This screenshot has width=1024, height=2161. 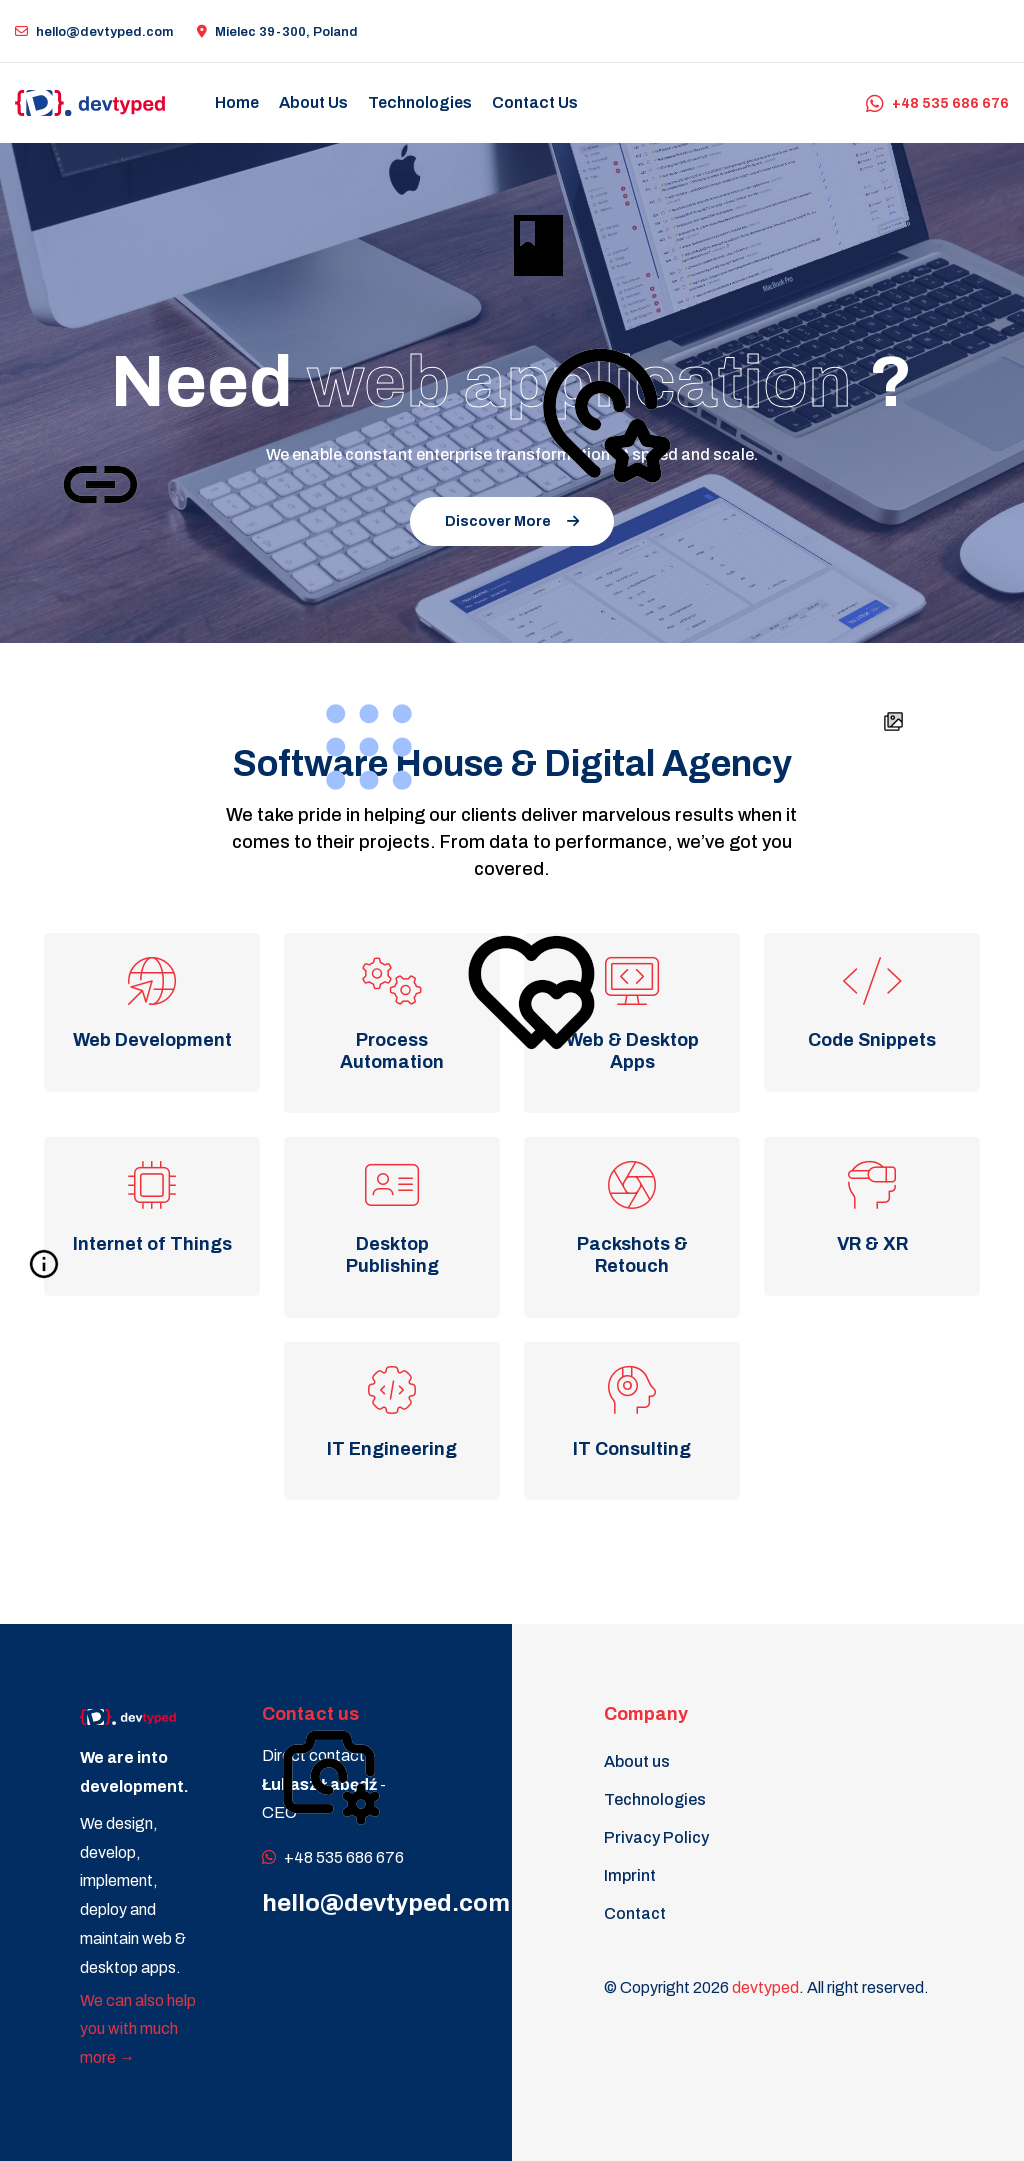 I want to click on view liked or favorited items, so click(x=531, y=992).